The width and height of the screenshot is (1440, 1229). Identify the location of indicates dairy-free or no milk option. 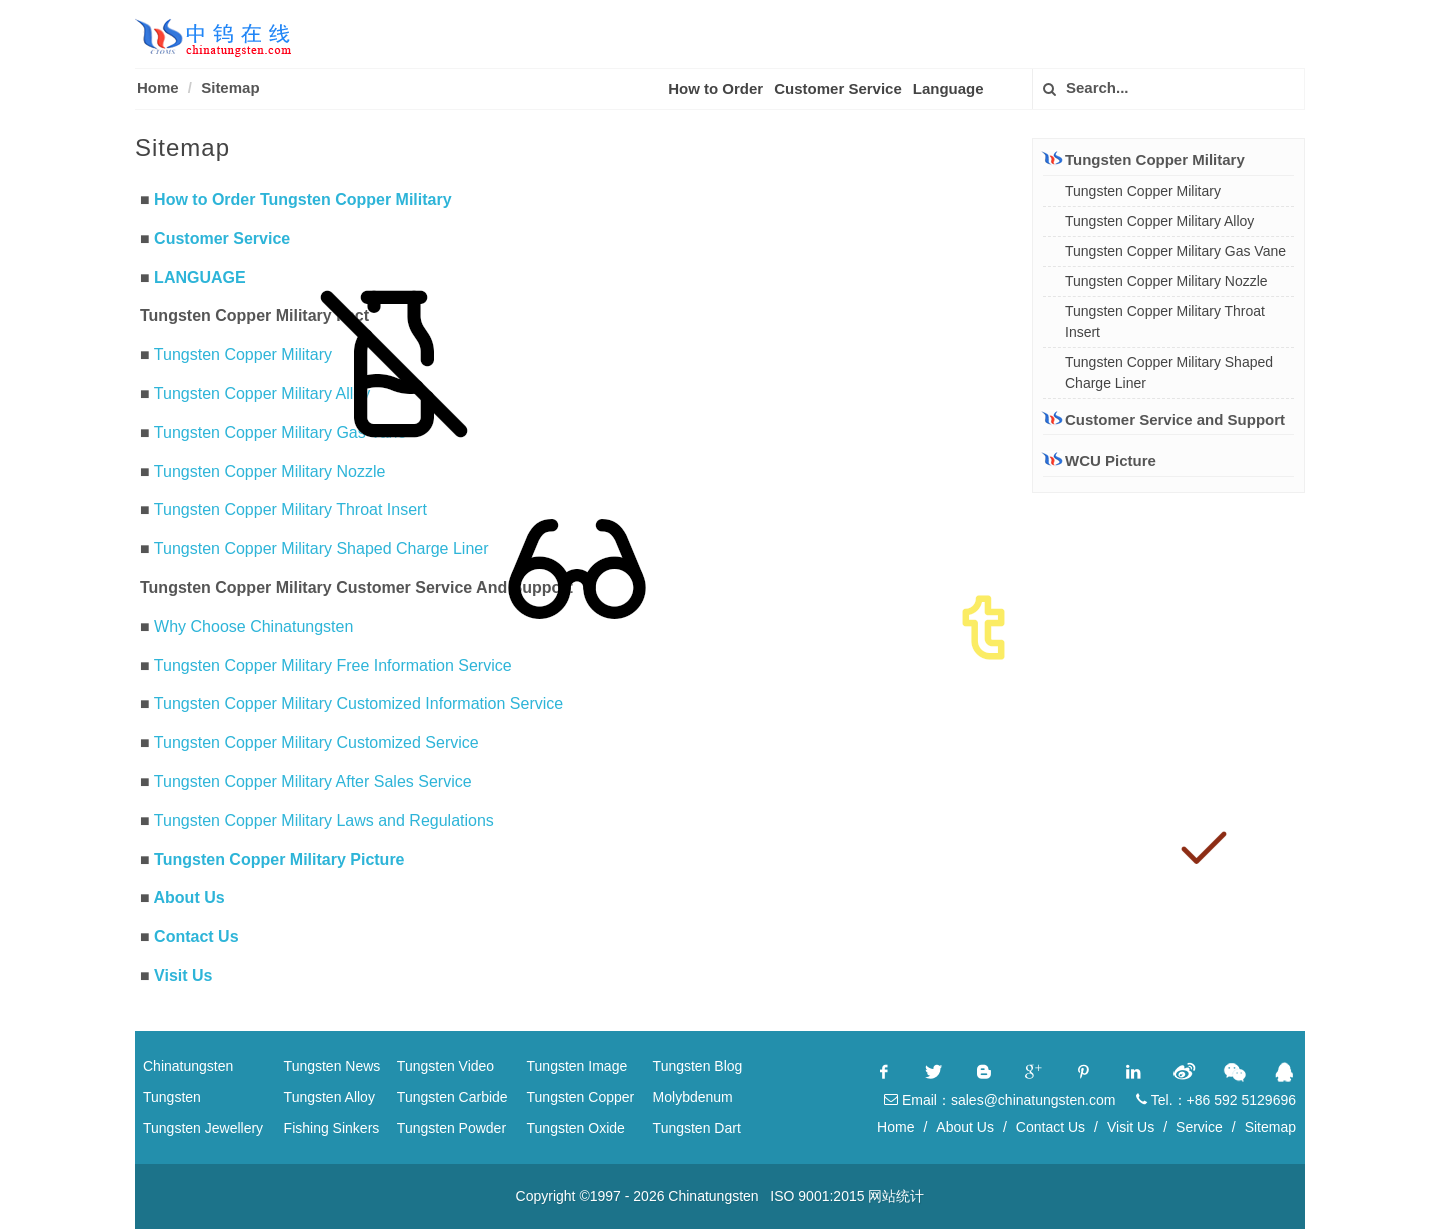
(394, 364).